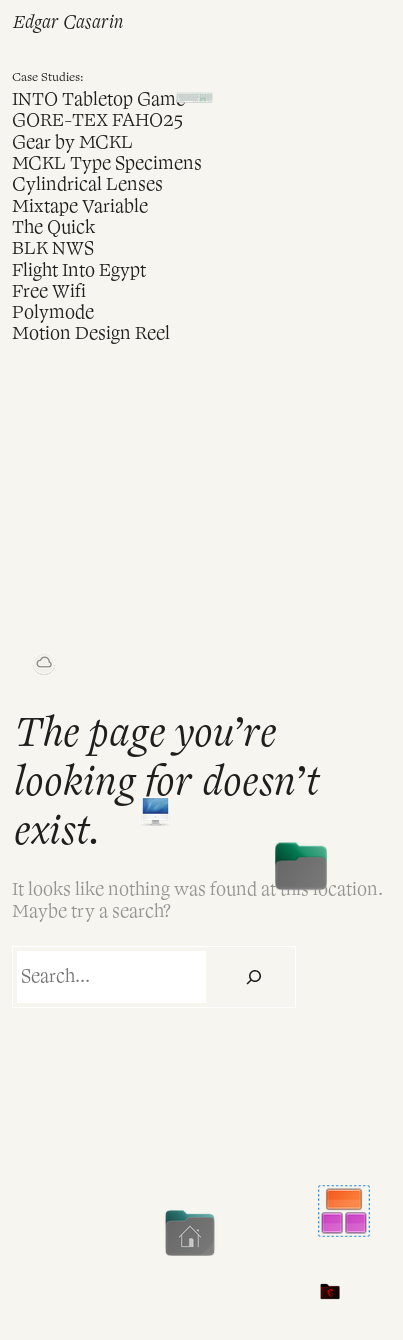 This screenshot has width=403, height=1340. What do you see at coordinates (194, 97) in the screenshot?
I see `bluetooth keyboard connected successfully` at bounding box center [194, 97].